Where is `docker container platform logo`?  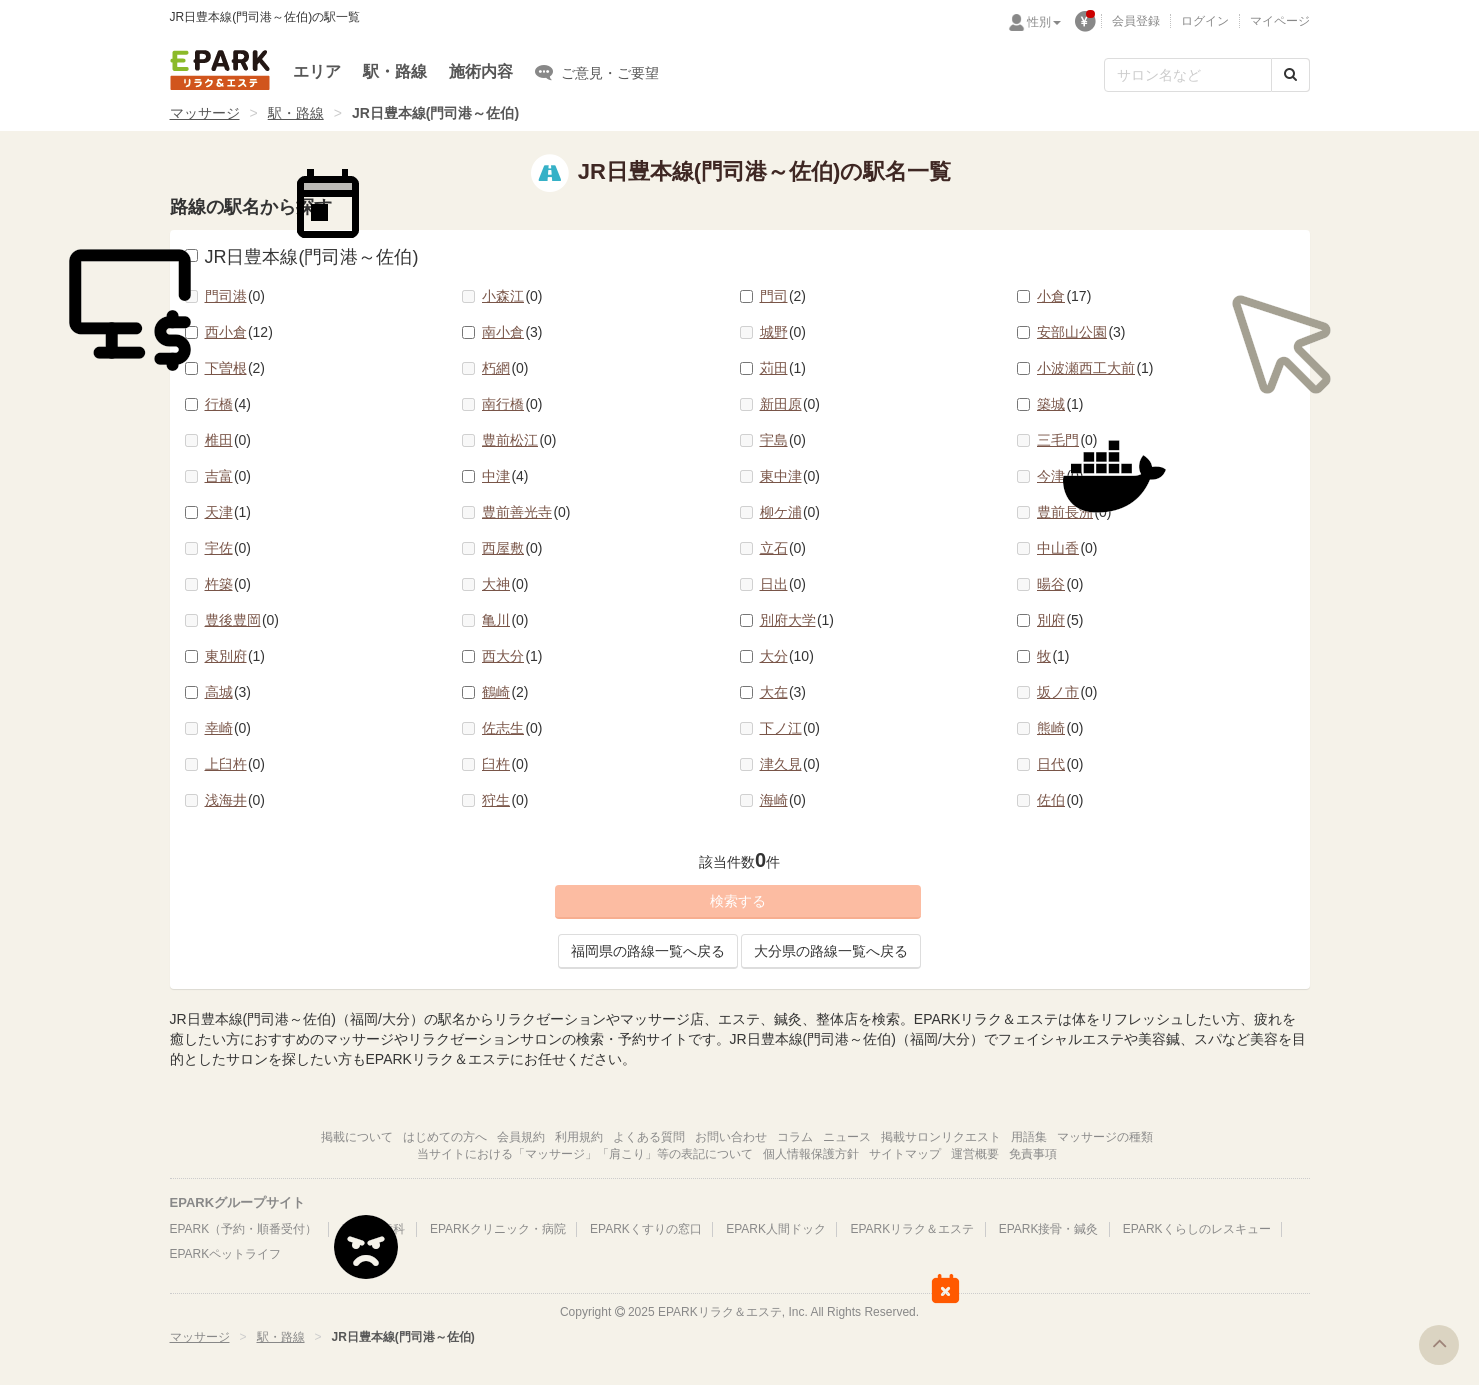 docker container platform logo is located at coordinates (1114, 476).